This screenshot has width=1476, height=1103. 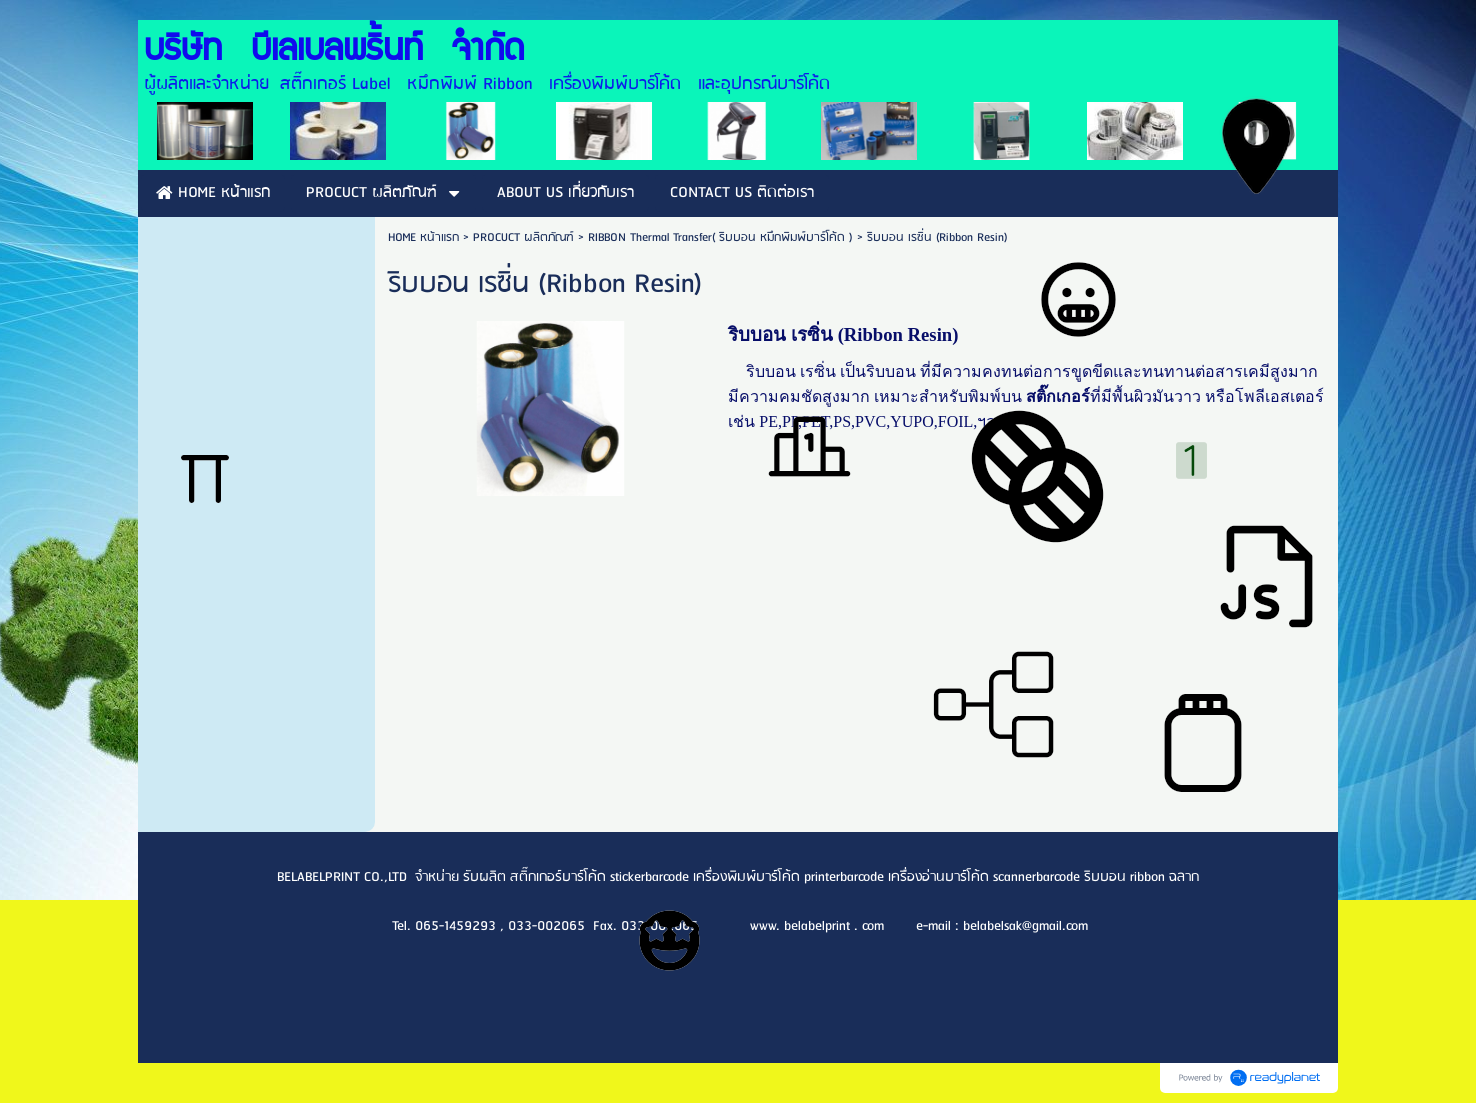 What do you see at coordinates (669, 940) in the screenshot?
I see `rate something as excellent or 5 stars` at bounding box center [669, 940].